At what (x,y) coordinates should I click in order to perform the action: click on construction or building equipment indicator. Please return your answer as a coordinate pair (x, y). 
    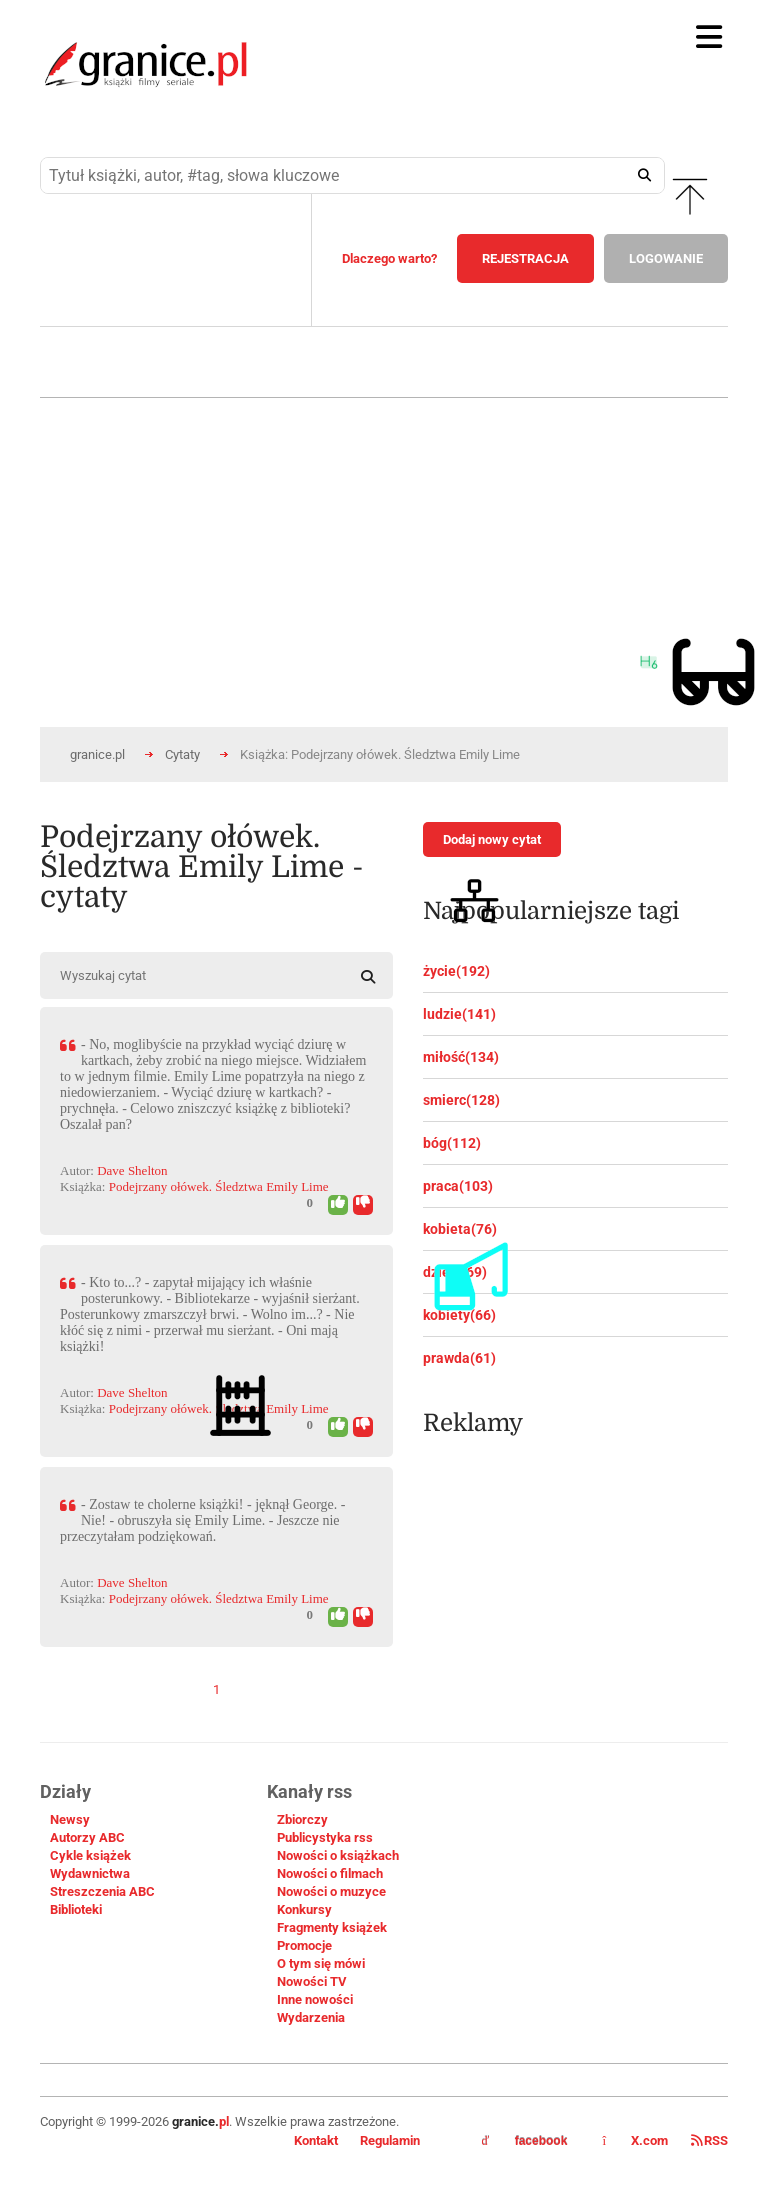
    Looking at the image, I should click on (472, 1280).